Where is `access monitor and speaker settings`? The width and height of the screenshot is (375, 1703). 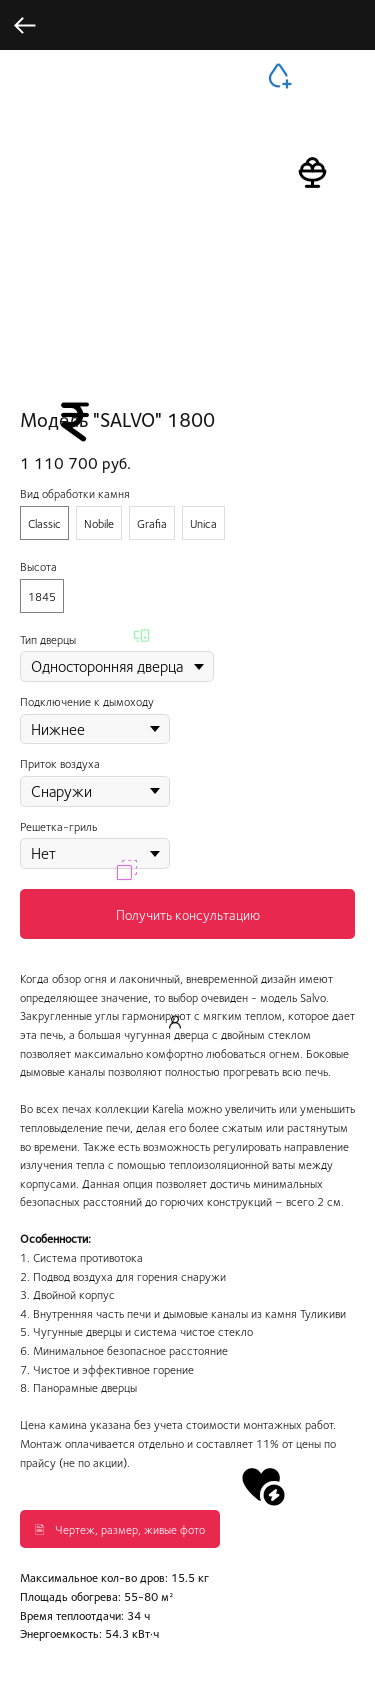
access monitor and speaker settings is located at coordinates (141, 635).